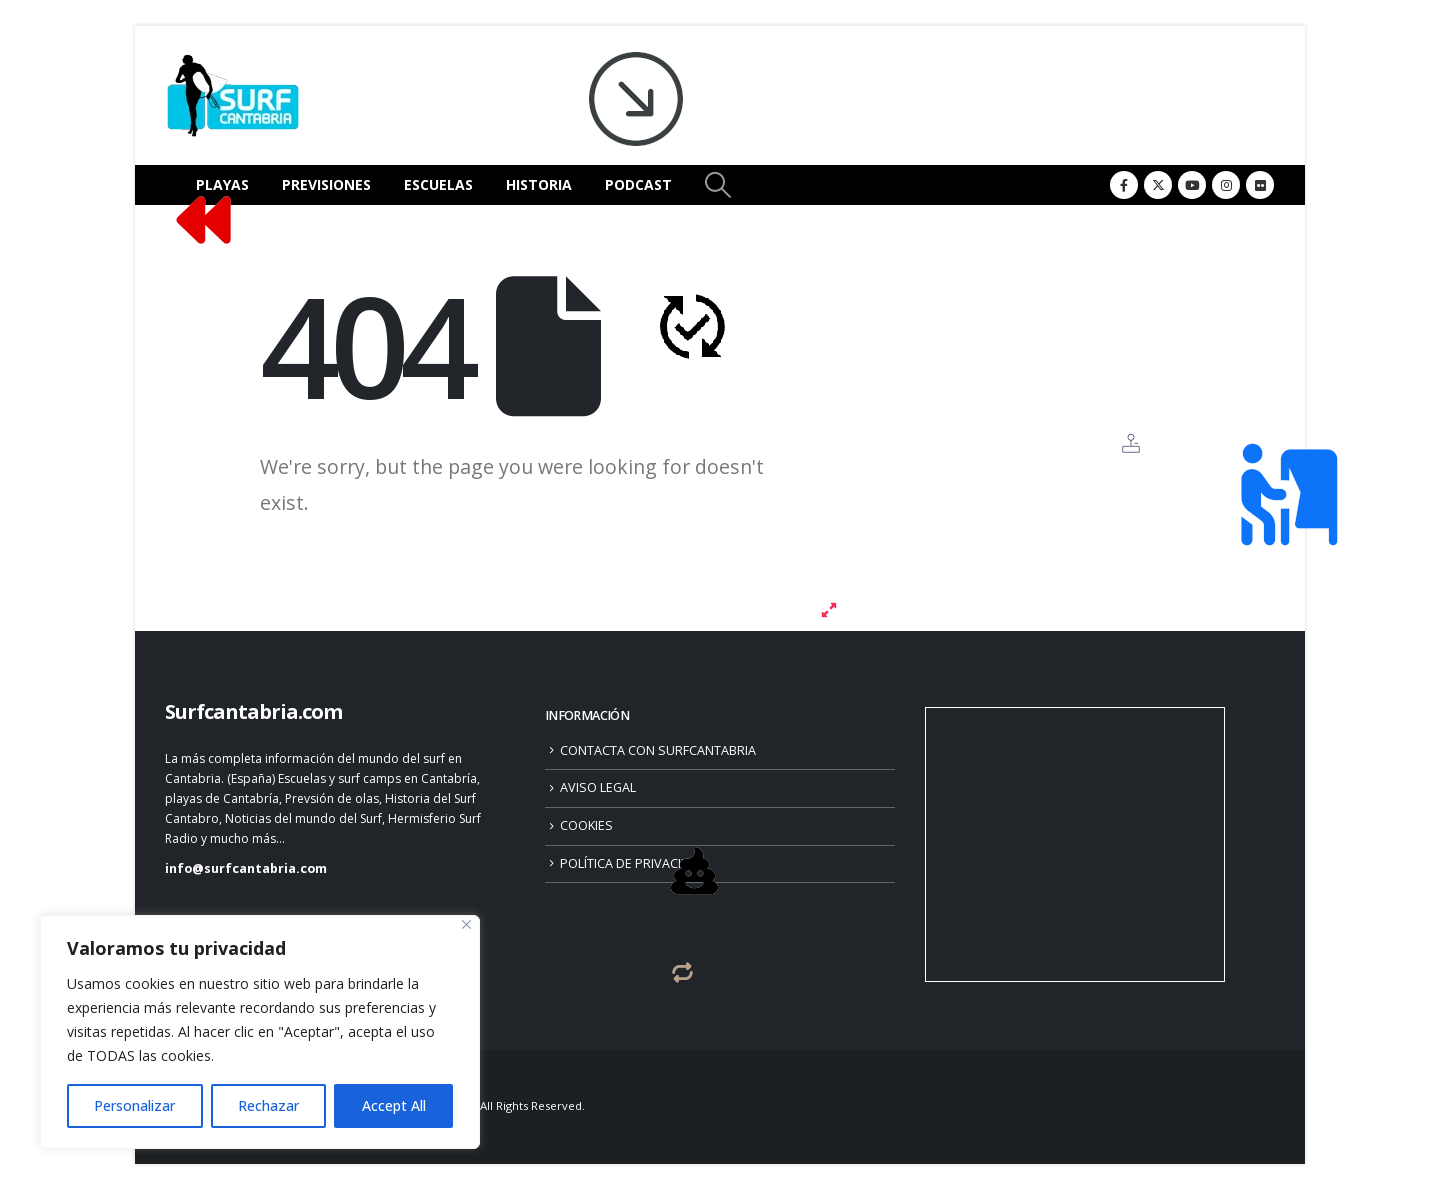  I want to click on access voting or polling booth, so click(1286, 494).